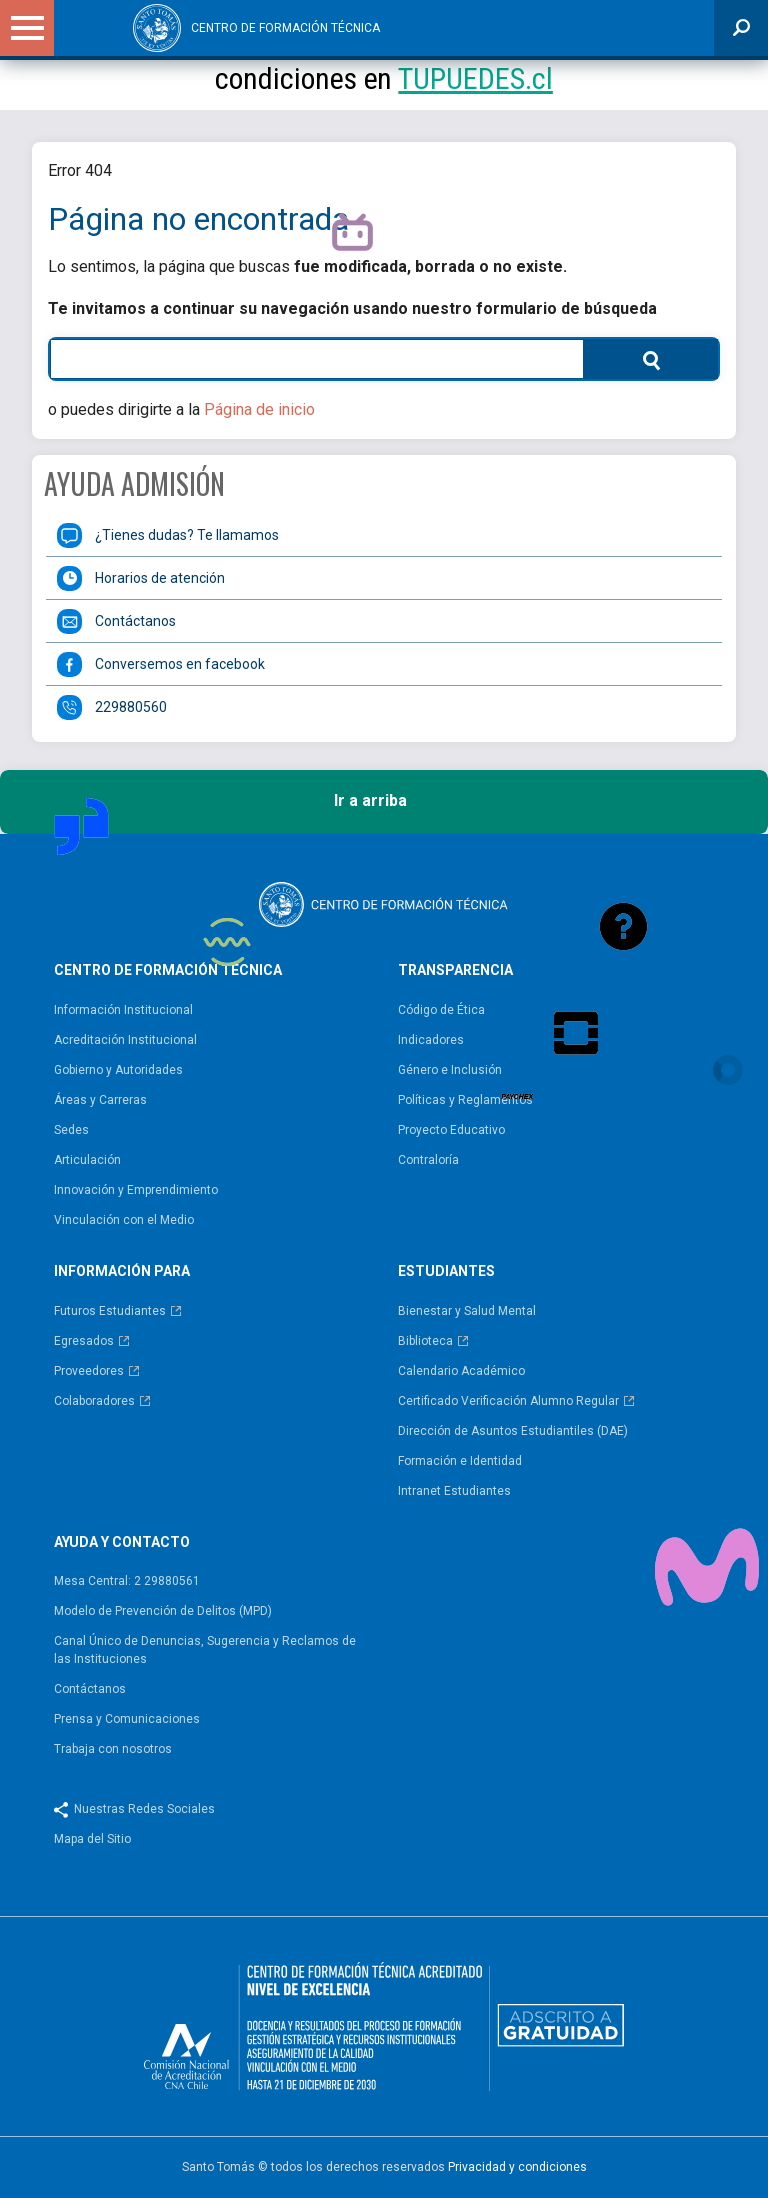 The height and width of the screenshot is (2198, 768). Describe the element at coordinates (227, 942) in the screenshot. I see `SonarQube for IDE logo` at that location.